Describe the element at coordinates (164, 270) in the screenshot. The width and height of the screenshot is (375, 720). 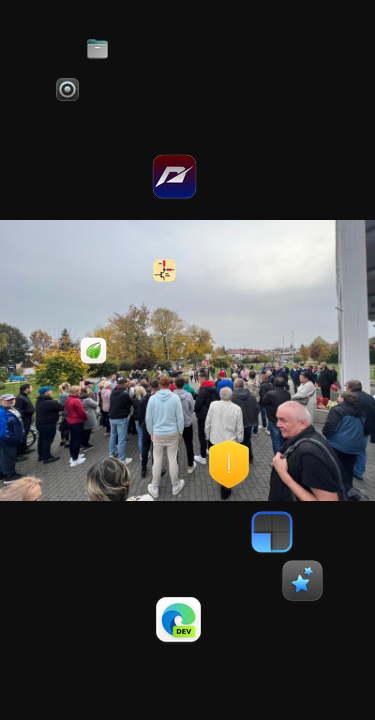
I see `open eeschema circuit schematic editor` at that location.